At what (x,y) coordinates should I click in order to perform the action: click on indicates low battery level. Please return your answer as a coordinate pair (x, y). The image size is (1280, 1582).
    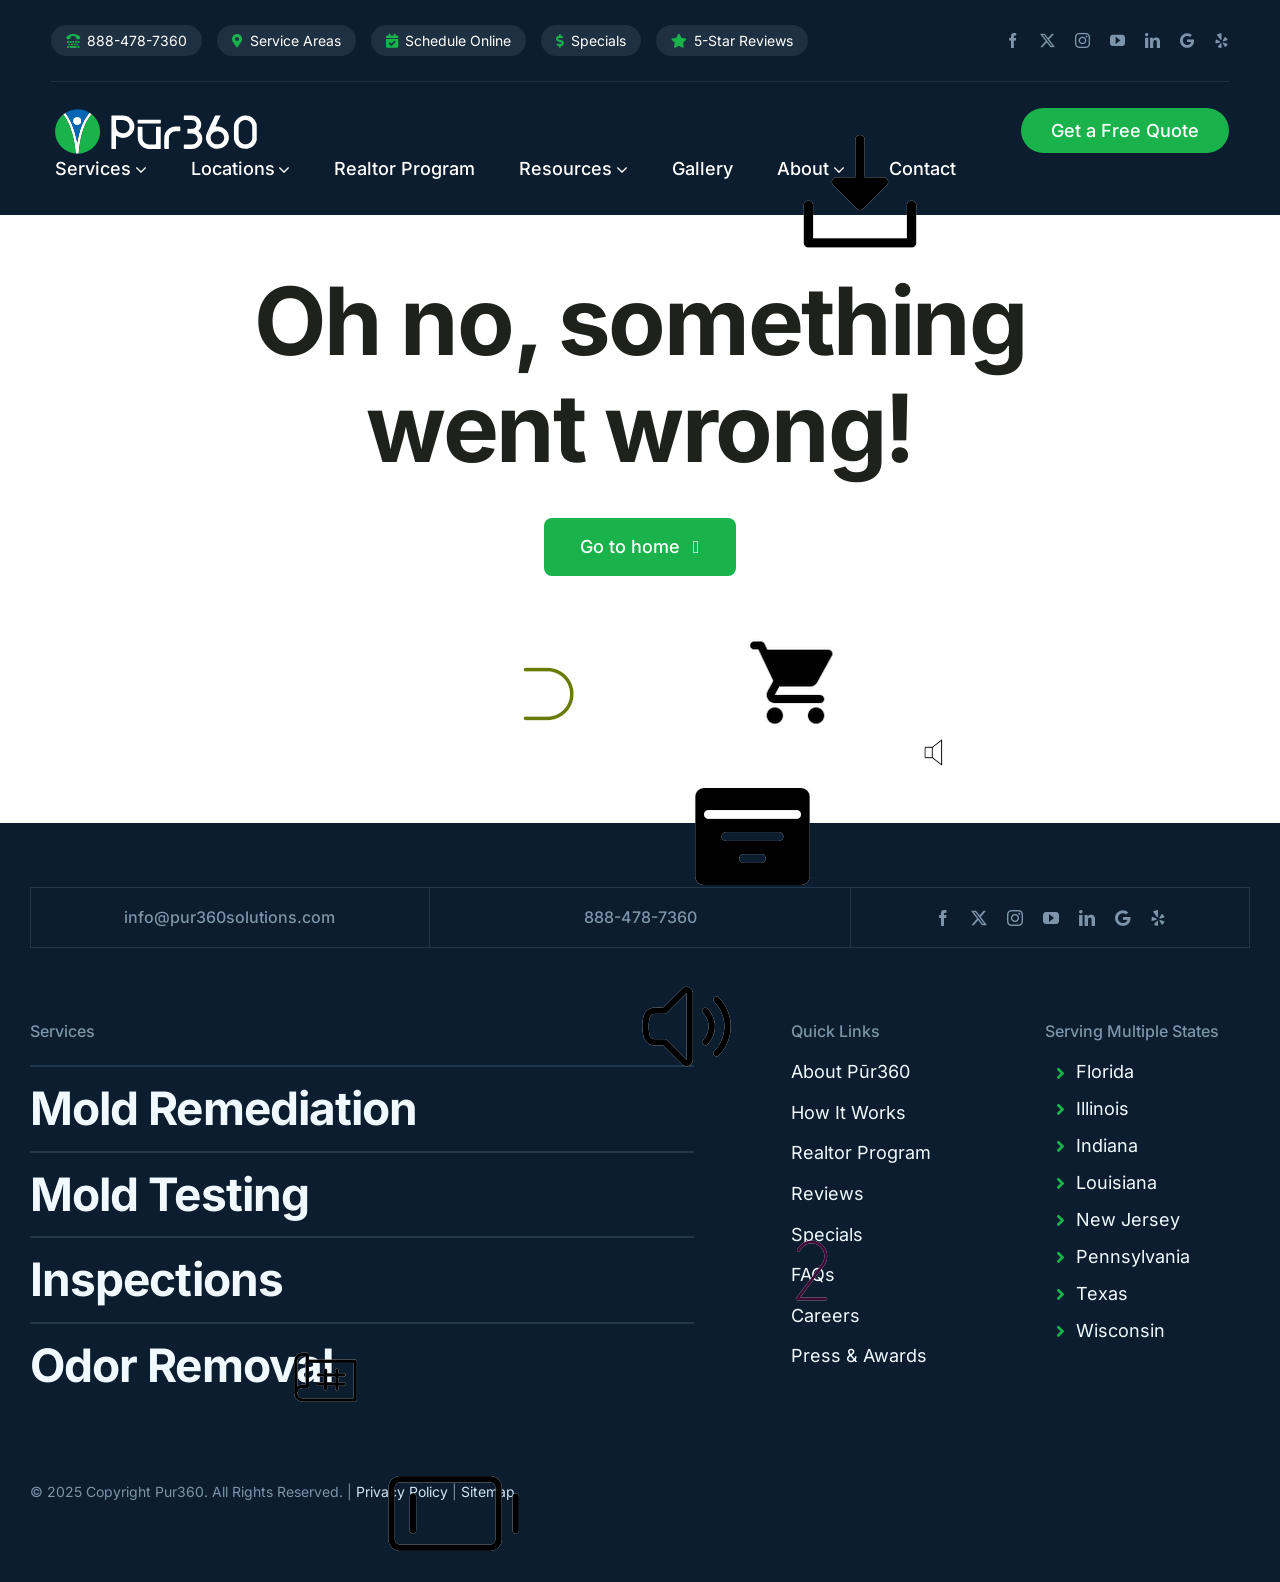
    Looking at the image, I should click on (451, 1513).